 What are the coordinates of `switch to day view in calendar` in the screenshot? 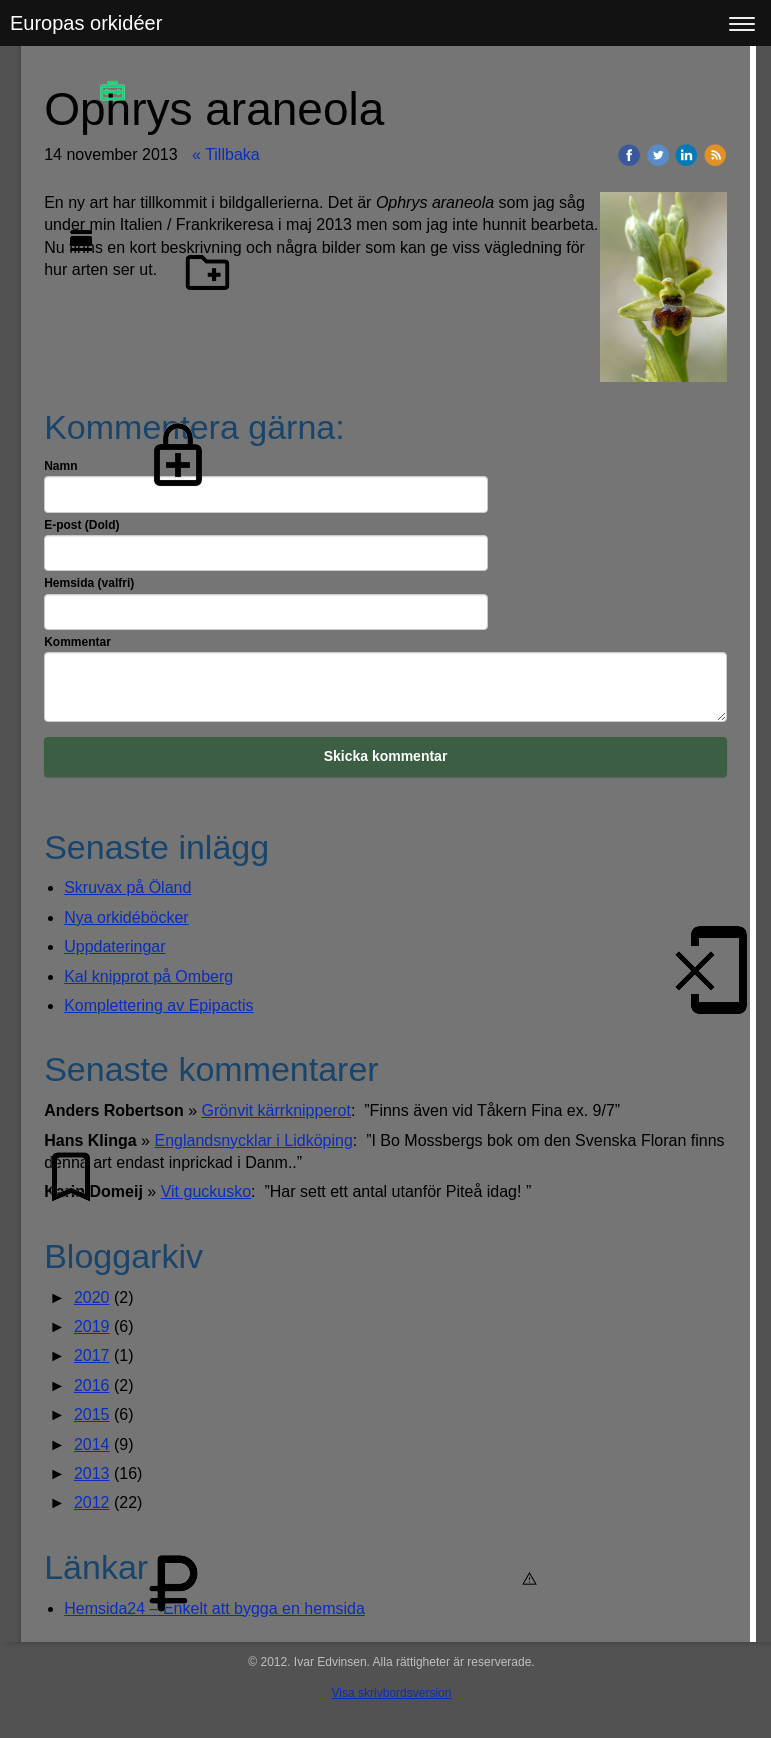 It's located at (82, 241).